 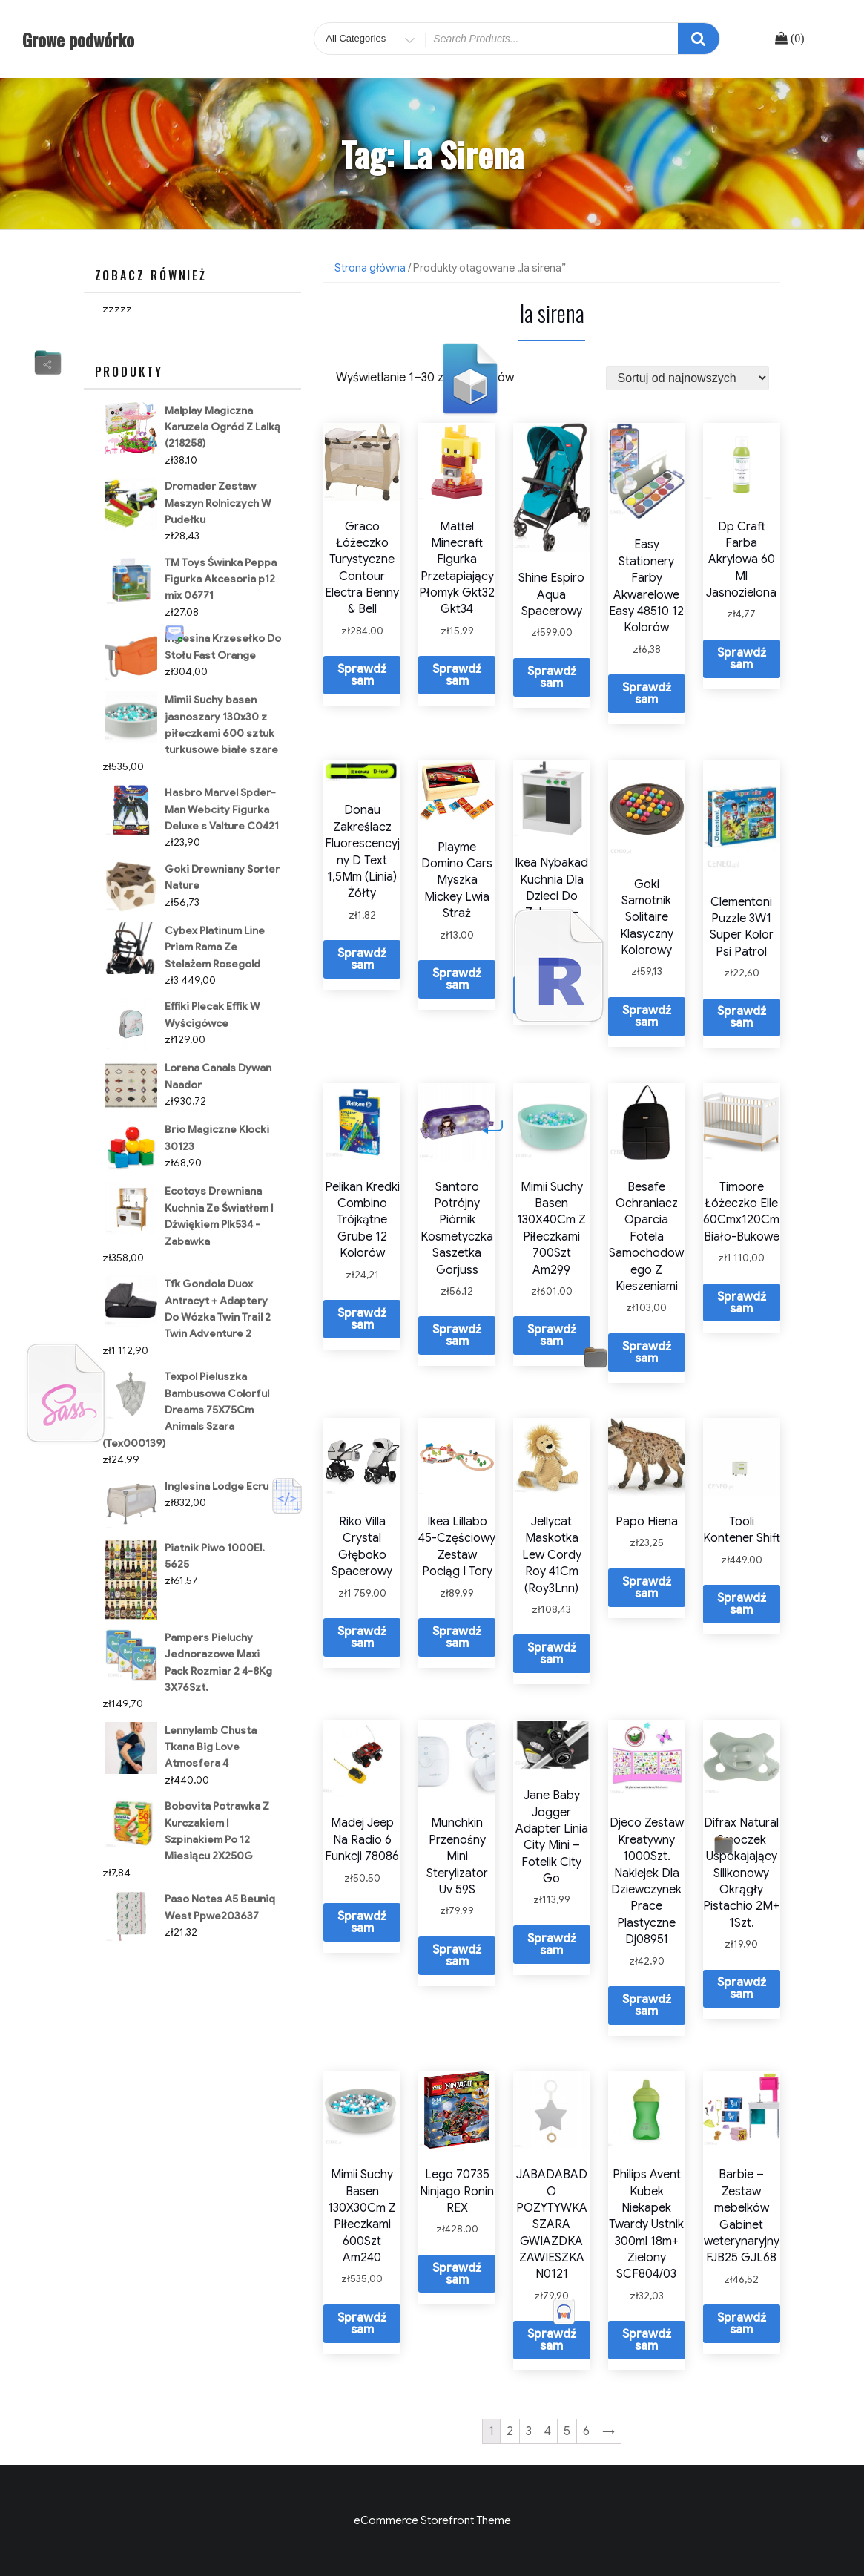 I want to click on open folder to view contents, so click(x=596, y=1357).